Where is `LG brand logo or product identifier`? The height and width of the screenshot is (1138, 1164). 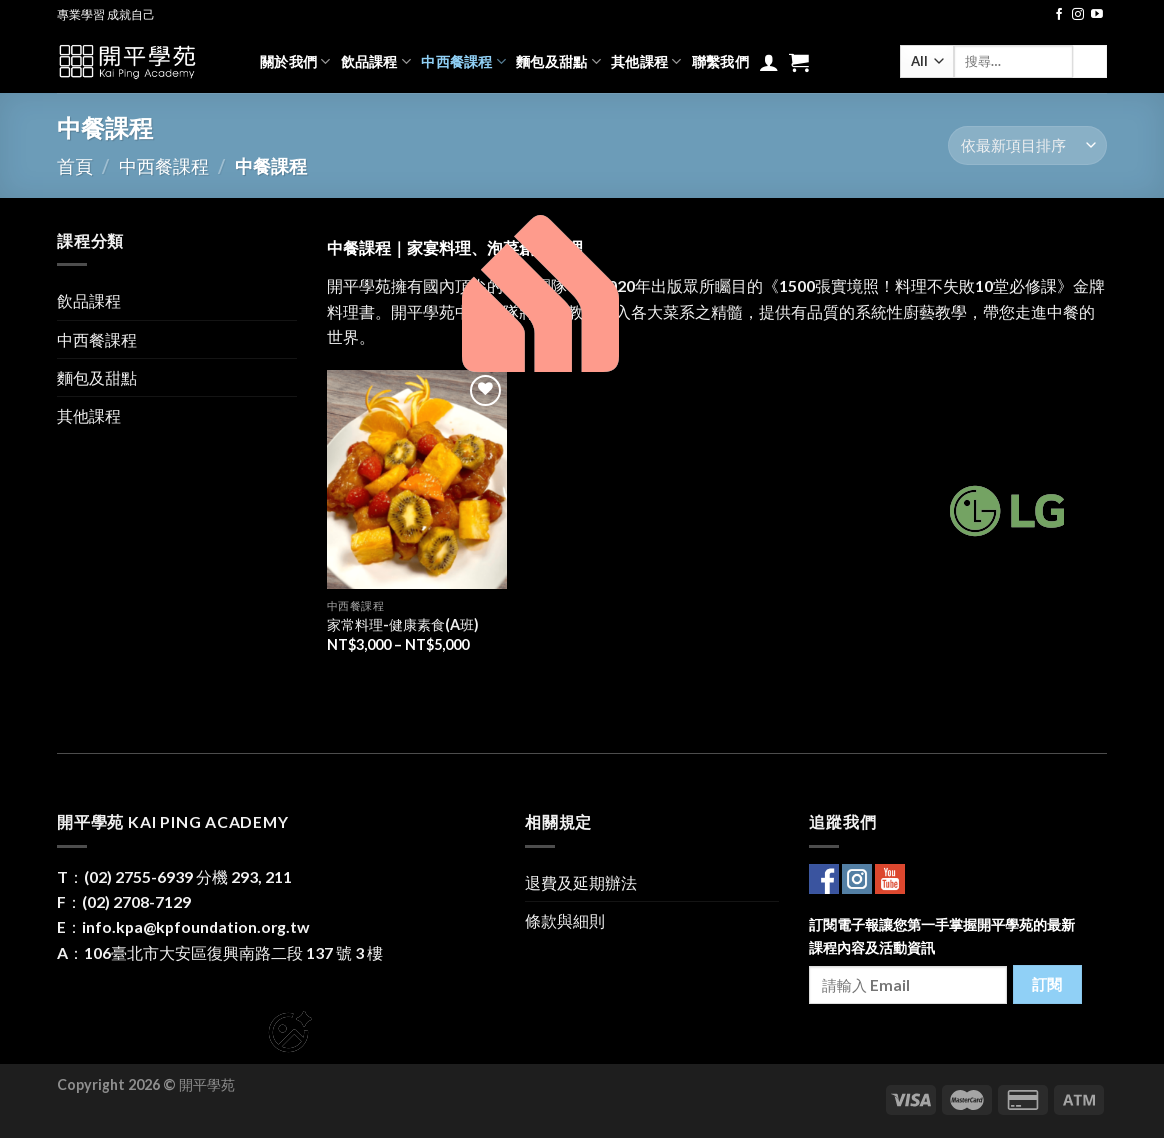 LG brand logo or product identifier is located at coordinates (1007, 511).